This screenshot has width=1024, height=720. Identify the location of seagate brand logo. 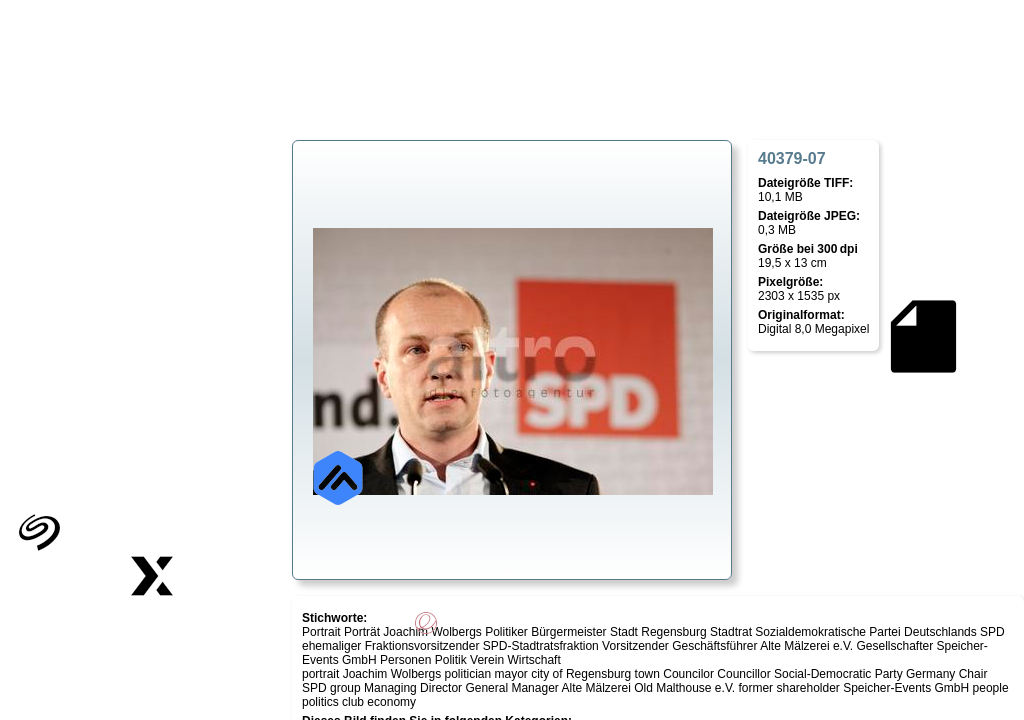
(39, 532).